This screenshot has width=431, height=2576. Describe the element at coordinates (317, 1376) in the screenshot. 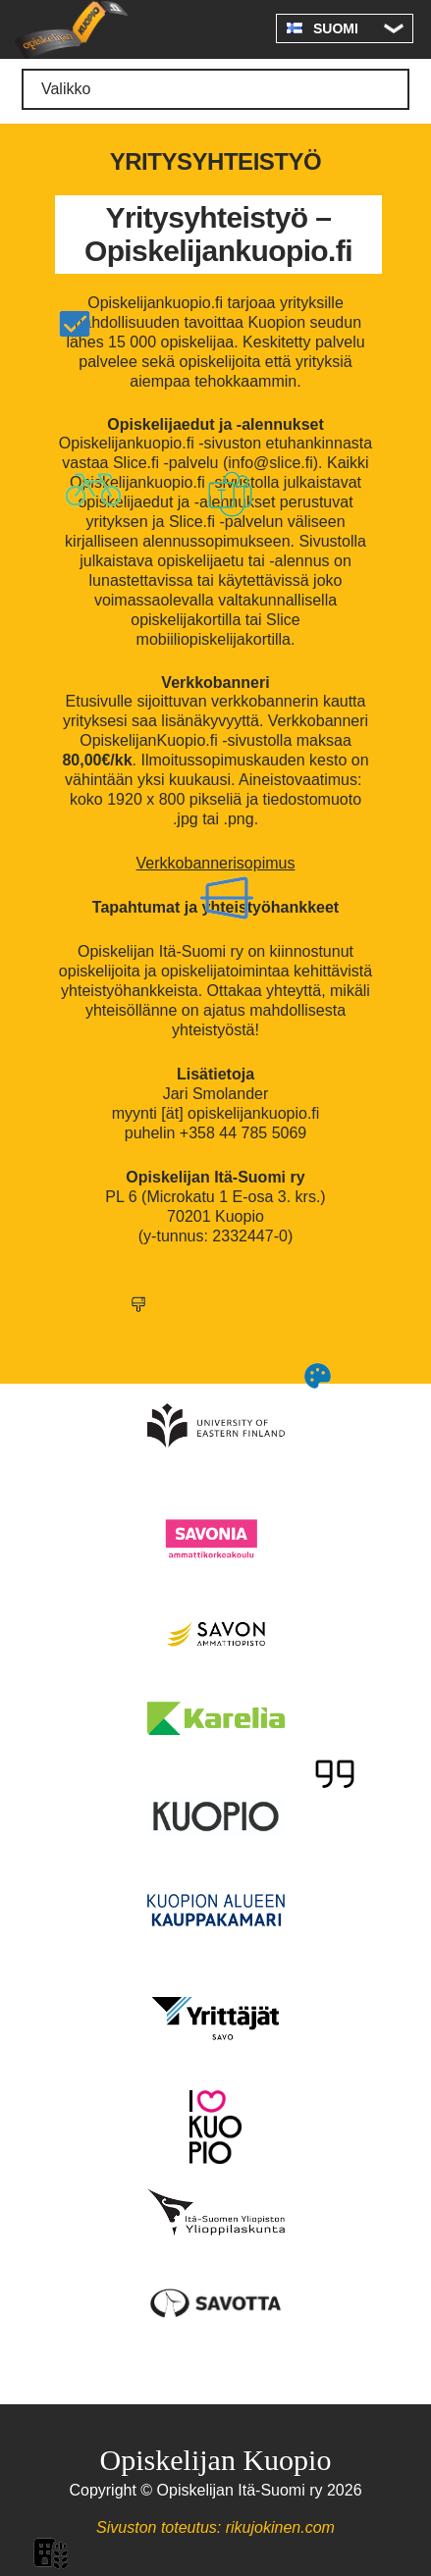

I see `open color or theme settings` at that location.